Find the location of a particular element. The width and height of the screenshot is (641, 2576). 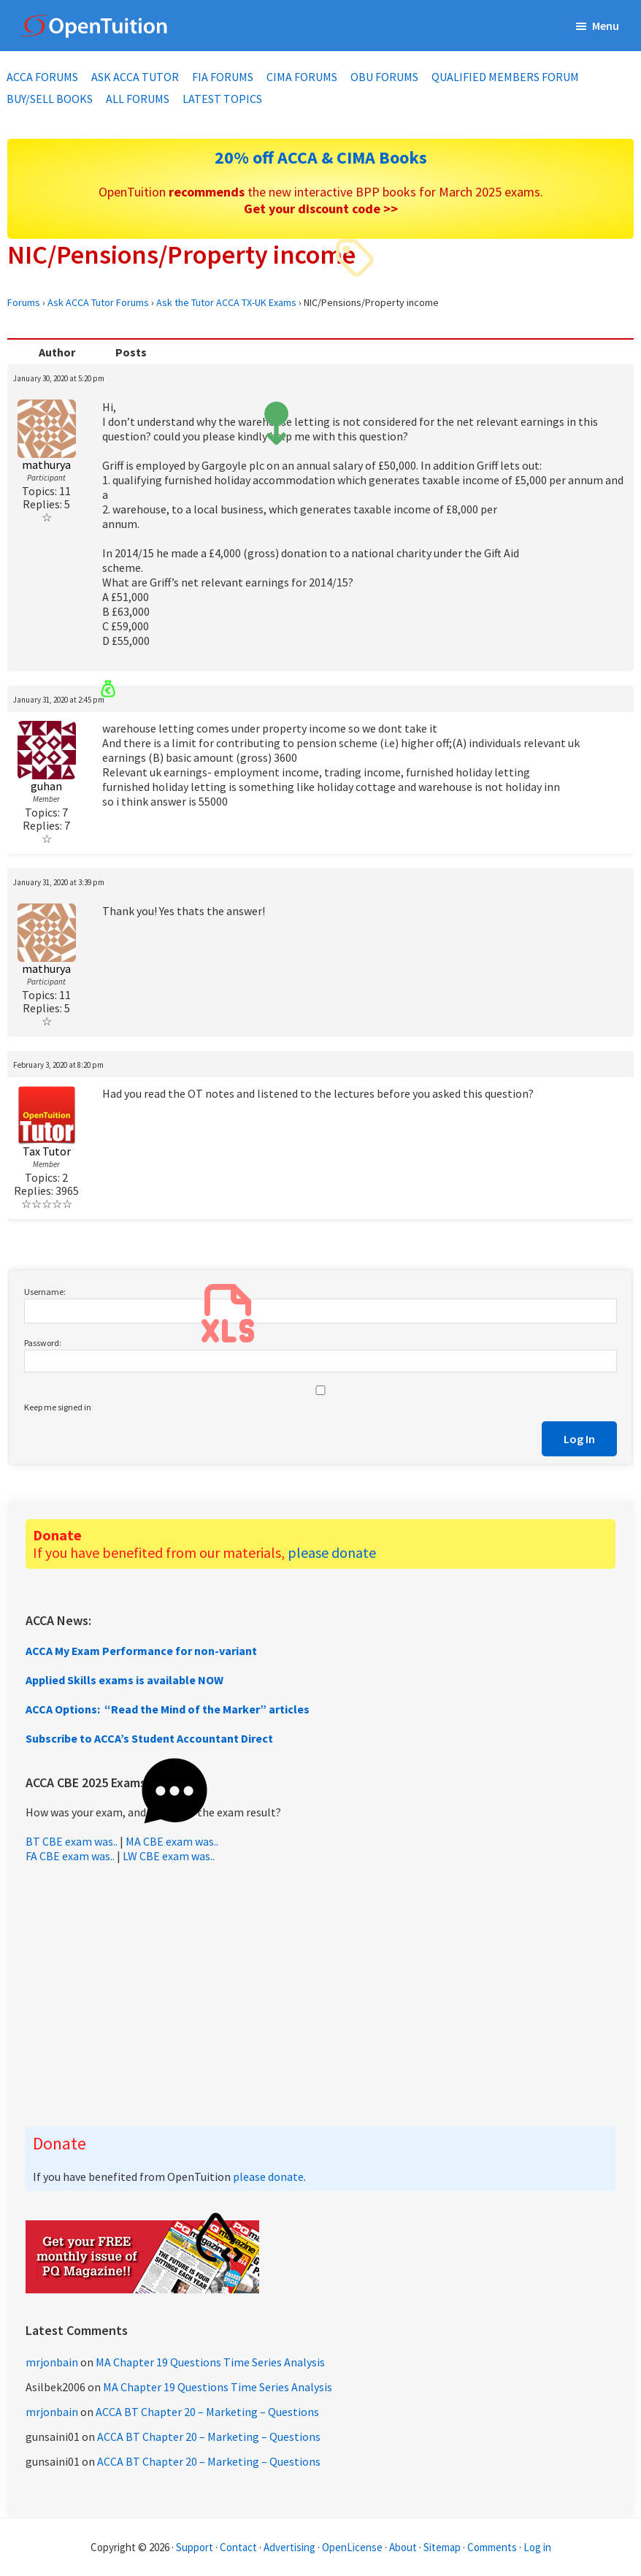

view euro tax information is located at coordinates (108, 689).